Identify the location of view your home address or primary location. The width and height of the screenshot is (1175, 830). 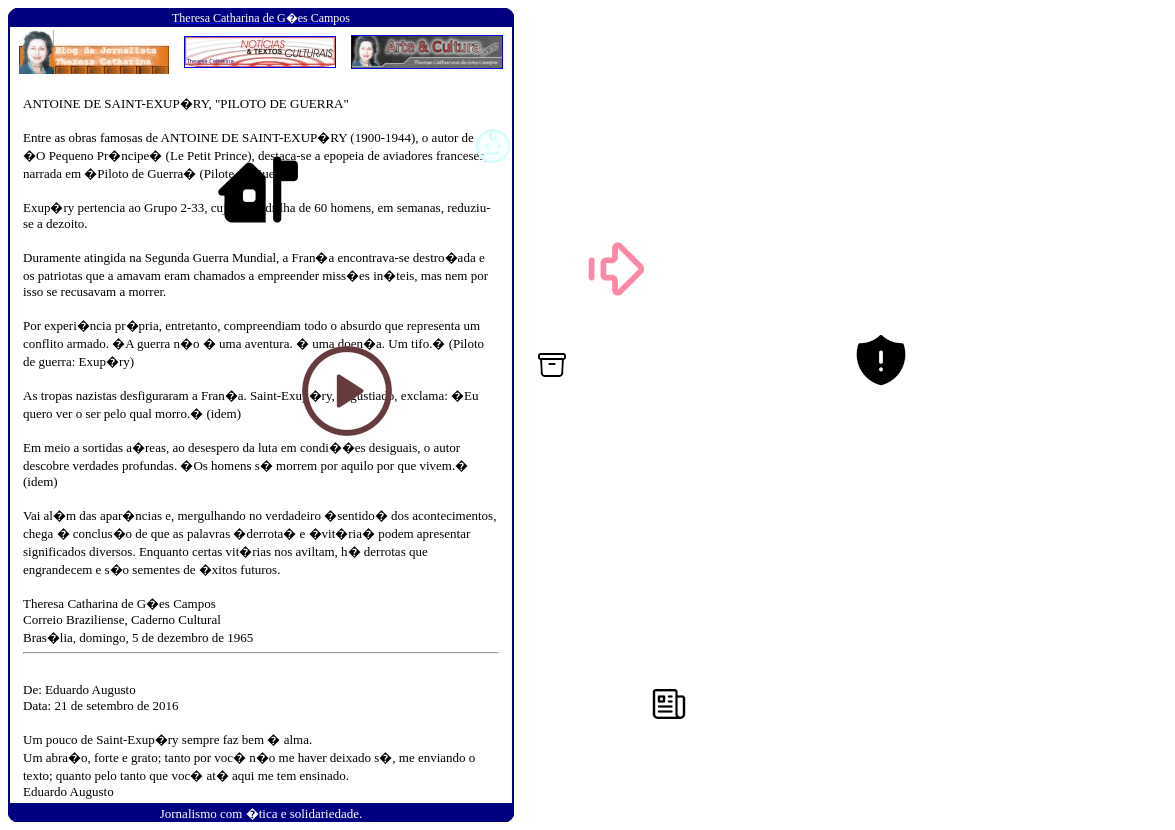
(257, 189).